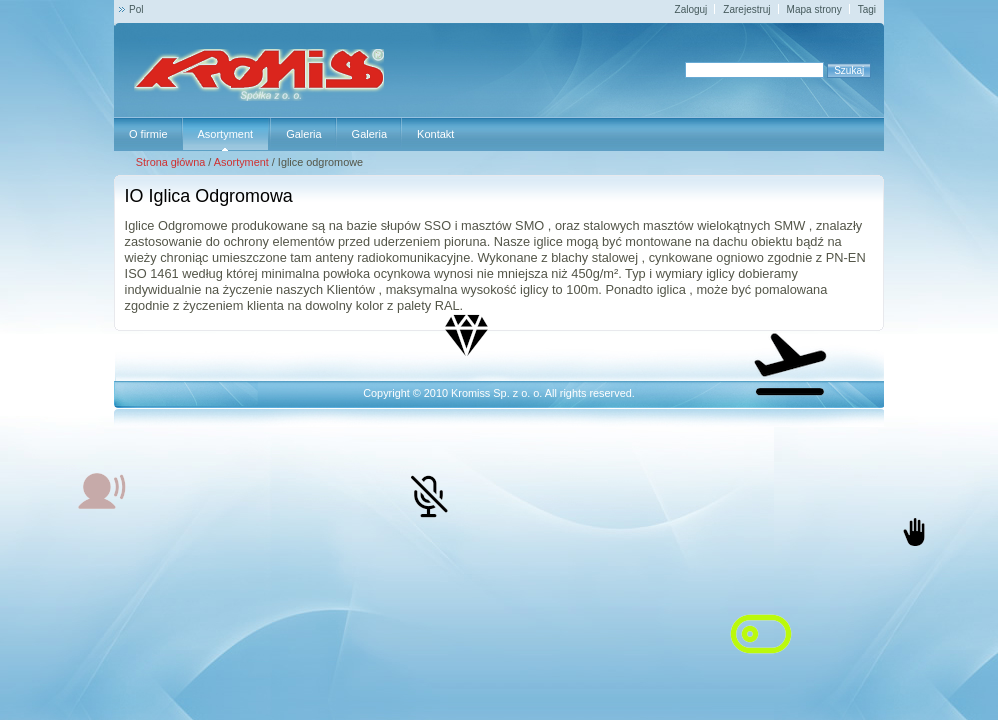  What do you see at coordinates (761, 634) in the screenshot?
I see `toggle switch in off position` at bounding box center [761, 634].